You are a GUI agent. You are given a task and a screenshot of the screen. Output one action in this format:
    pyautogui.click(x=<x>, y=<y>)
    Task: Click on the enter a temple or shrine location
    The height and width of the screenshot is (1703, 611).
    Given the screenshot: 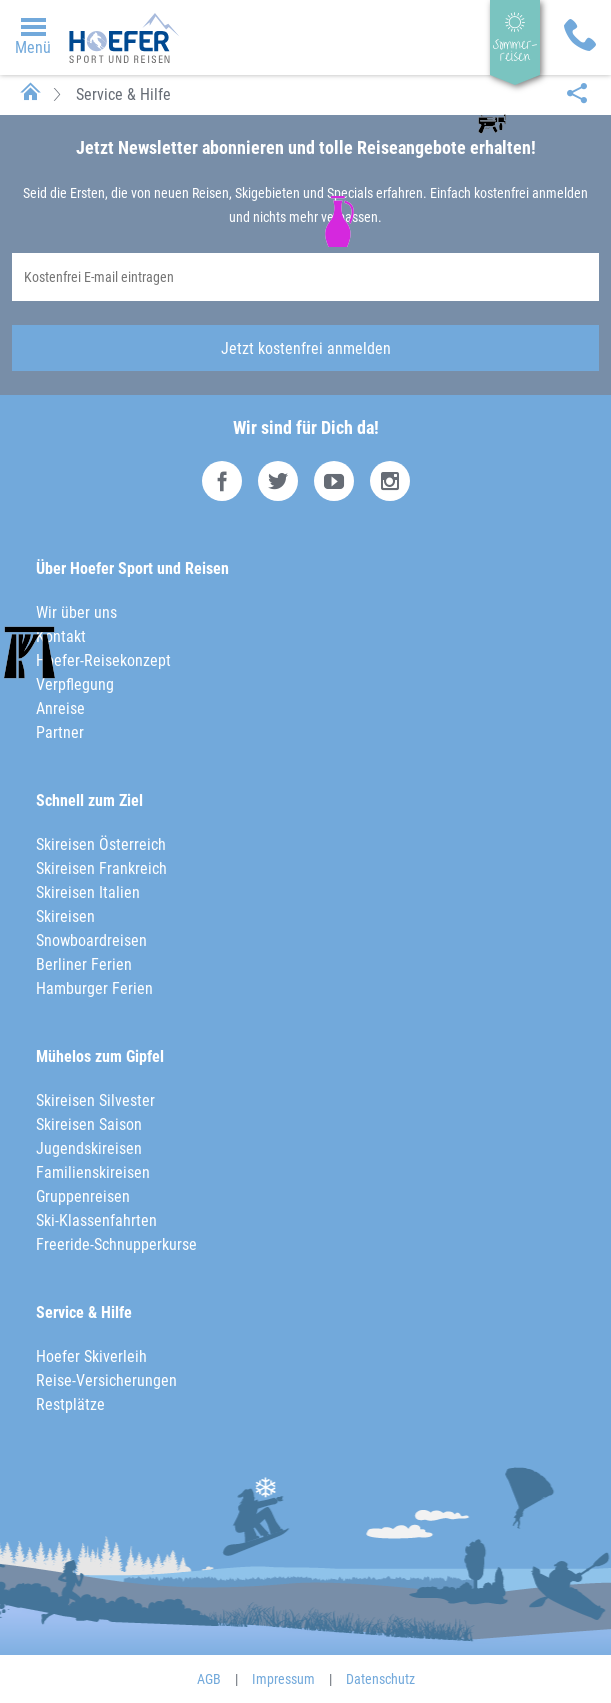 What is the action you would take?
    pyautogui.click(x=29, y=652)
    